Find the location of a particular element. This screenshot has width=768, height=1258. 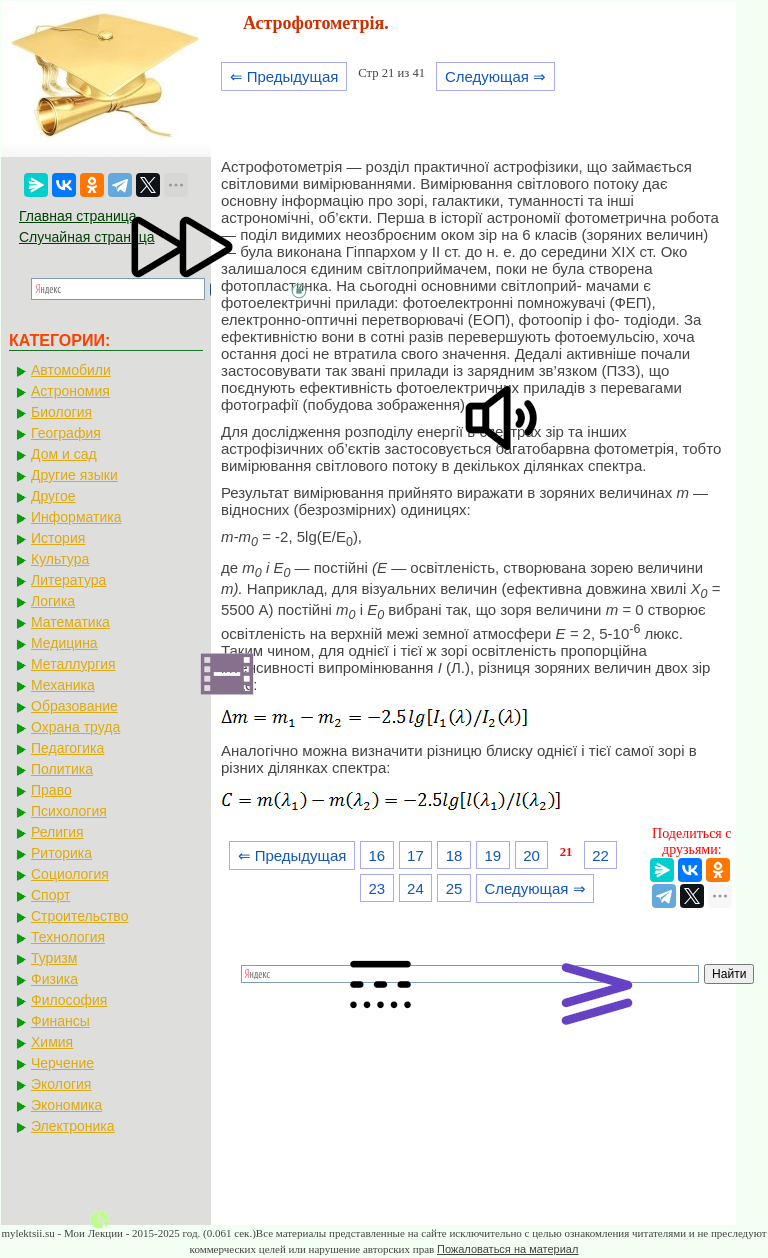

skip to the next track is located at coordinates (182, 247).